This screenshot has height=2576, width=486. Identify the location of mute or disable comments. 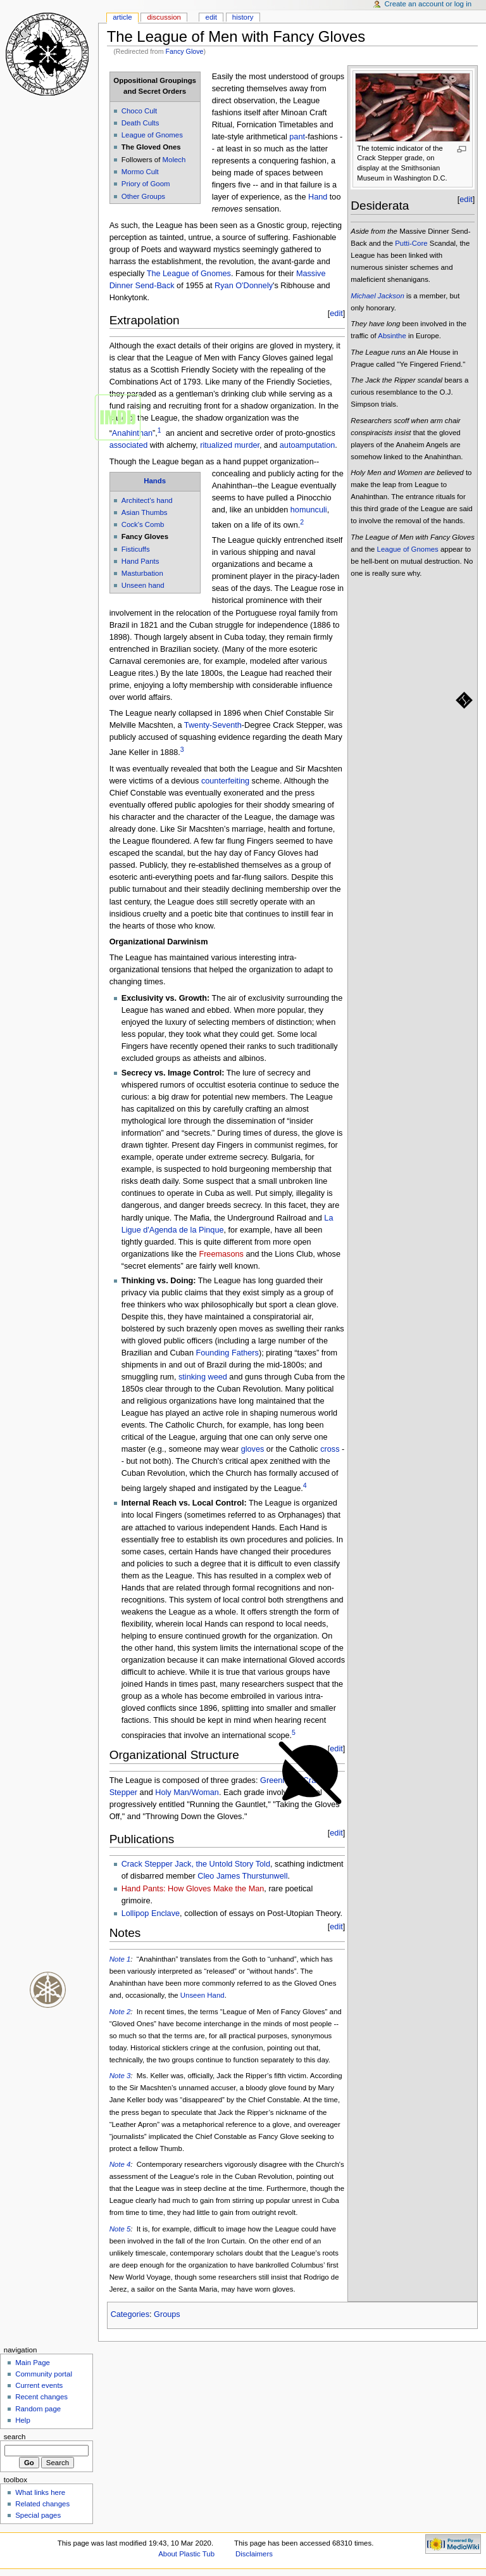
(310, 1773).